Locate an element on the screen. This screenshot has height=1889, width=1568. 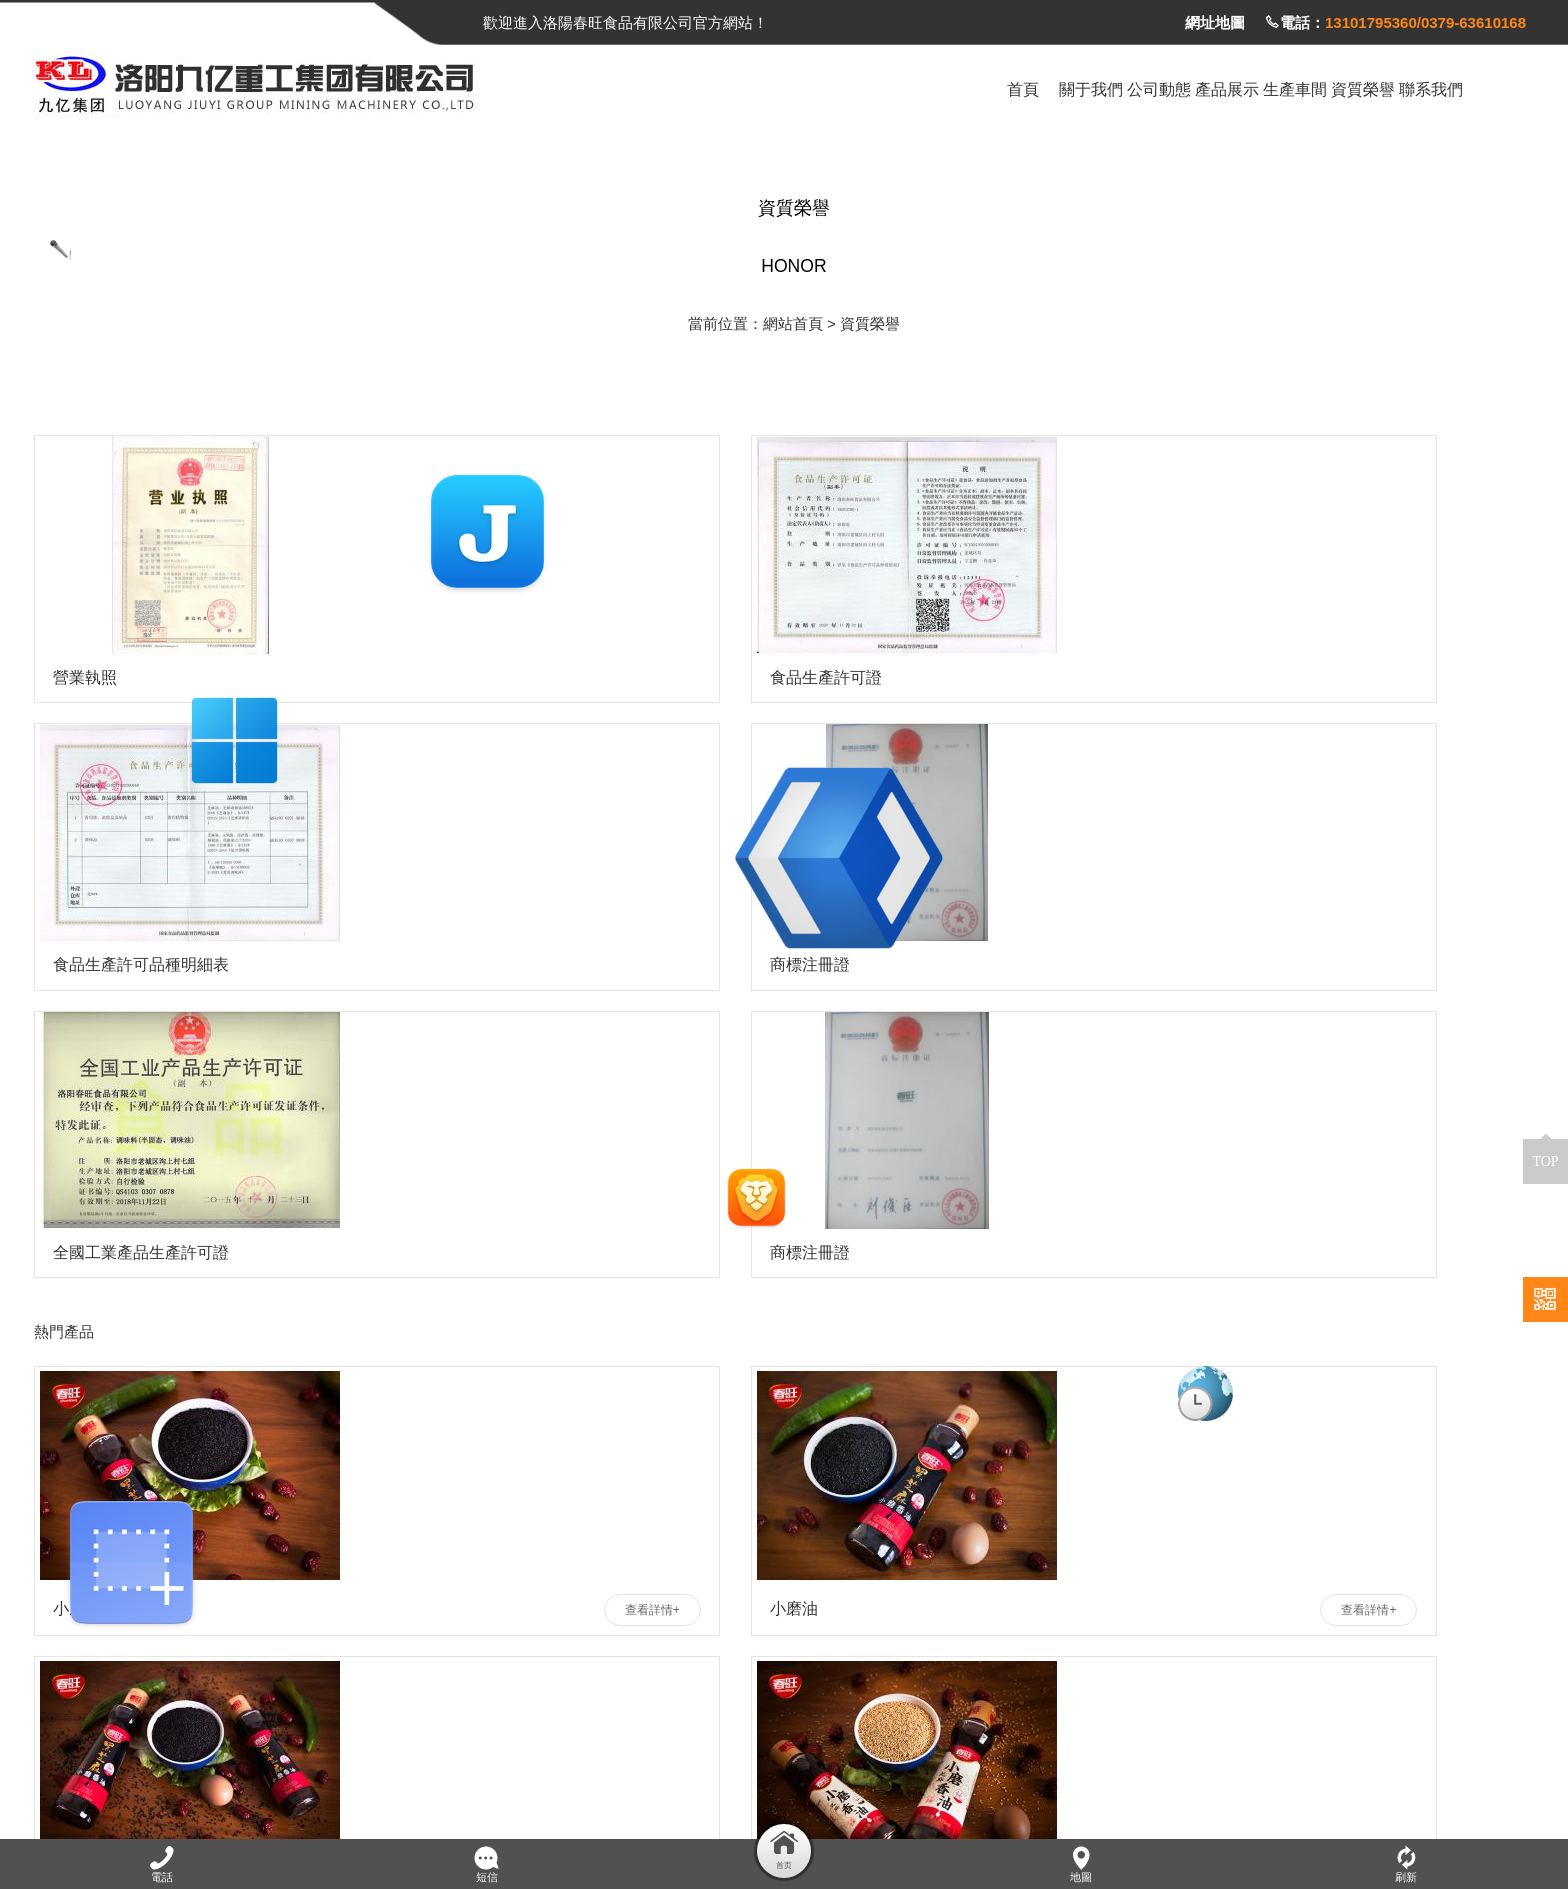
view world clock or time zones is located at coordinates (1205, 1393).